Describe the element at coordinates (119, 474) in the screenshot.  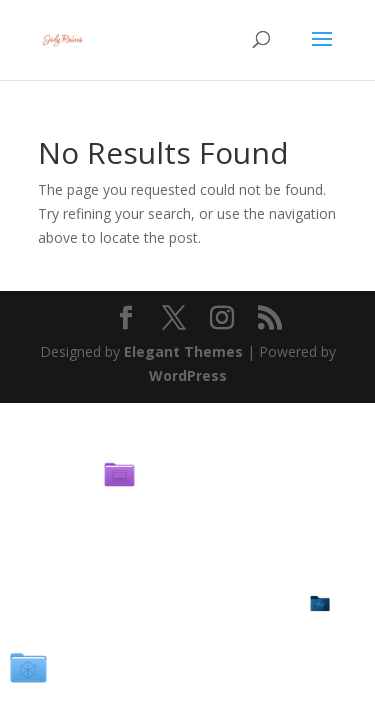
I see `open desktop folder` at that location.